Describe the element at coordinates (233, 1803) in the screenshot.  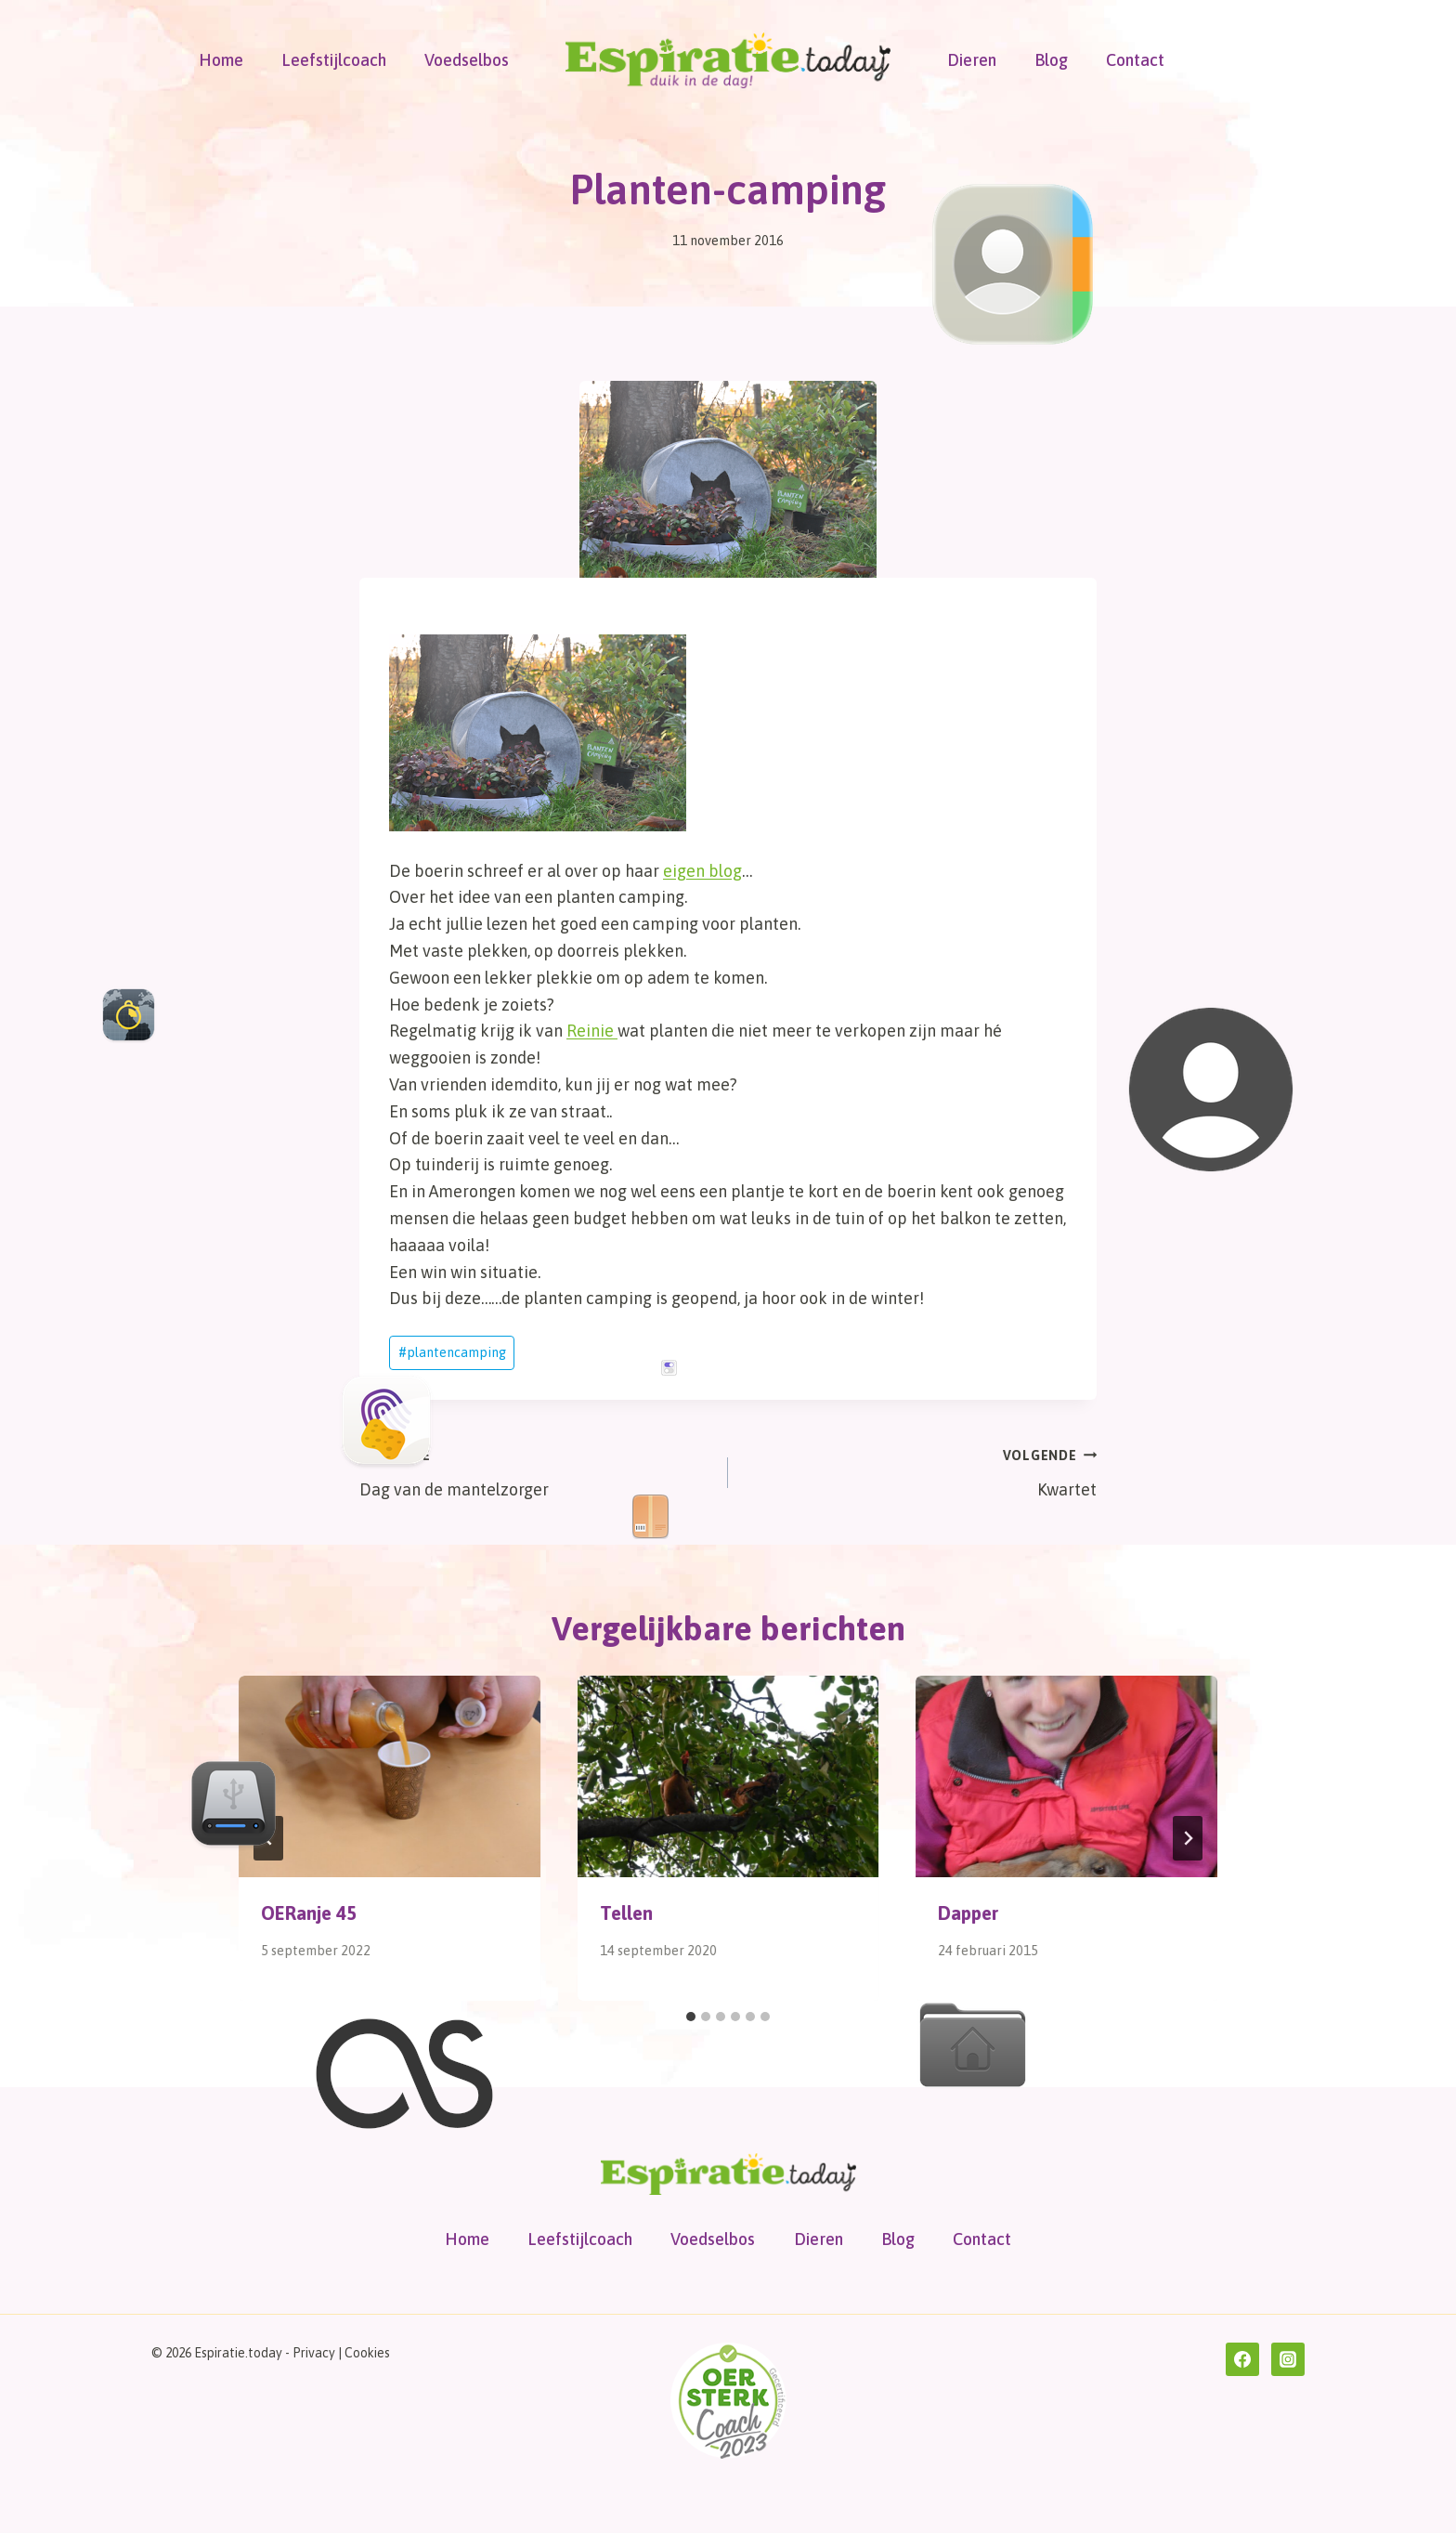
I see `launch ventoy bootable usb creation tool` at that location.